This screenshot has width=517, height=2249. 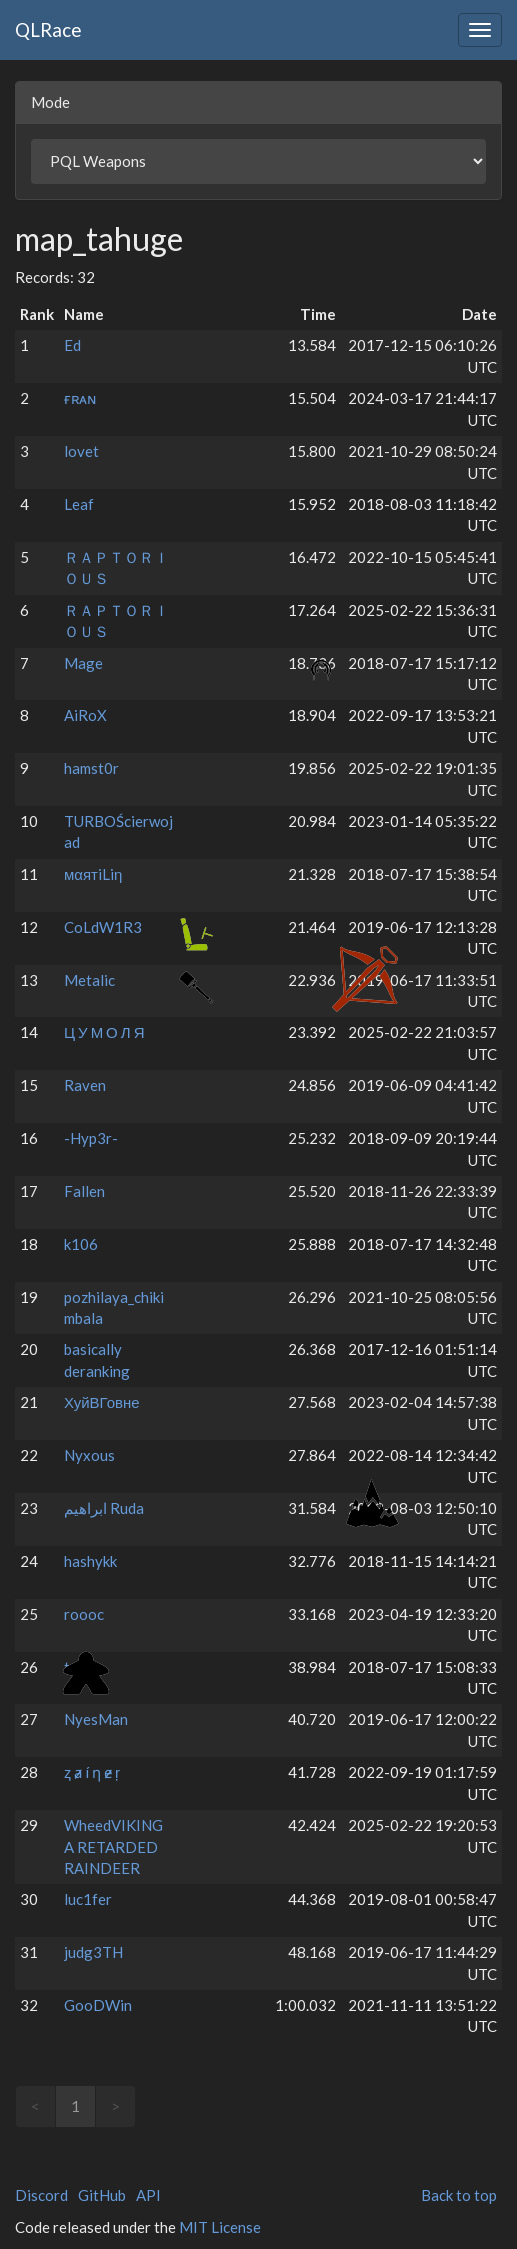 I want to click on view mountain or terrain features, so click(x=372, y=1505).